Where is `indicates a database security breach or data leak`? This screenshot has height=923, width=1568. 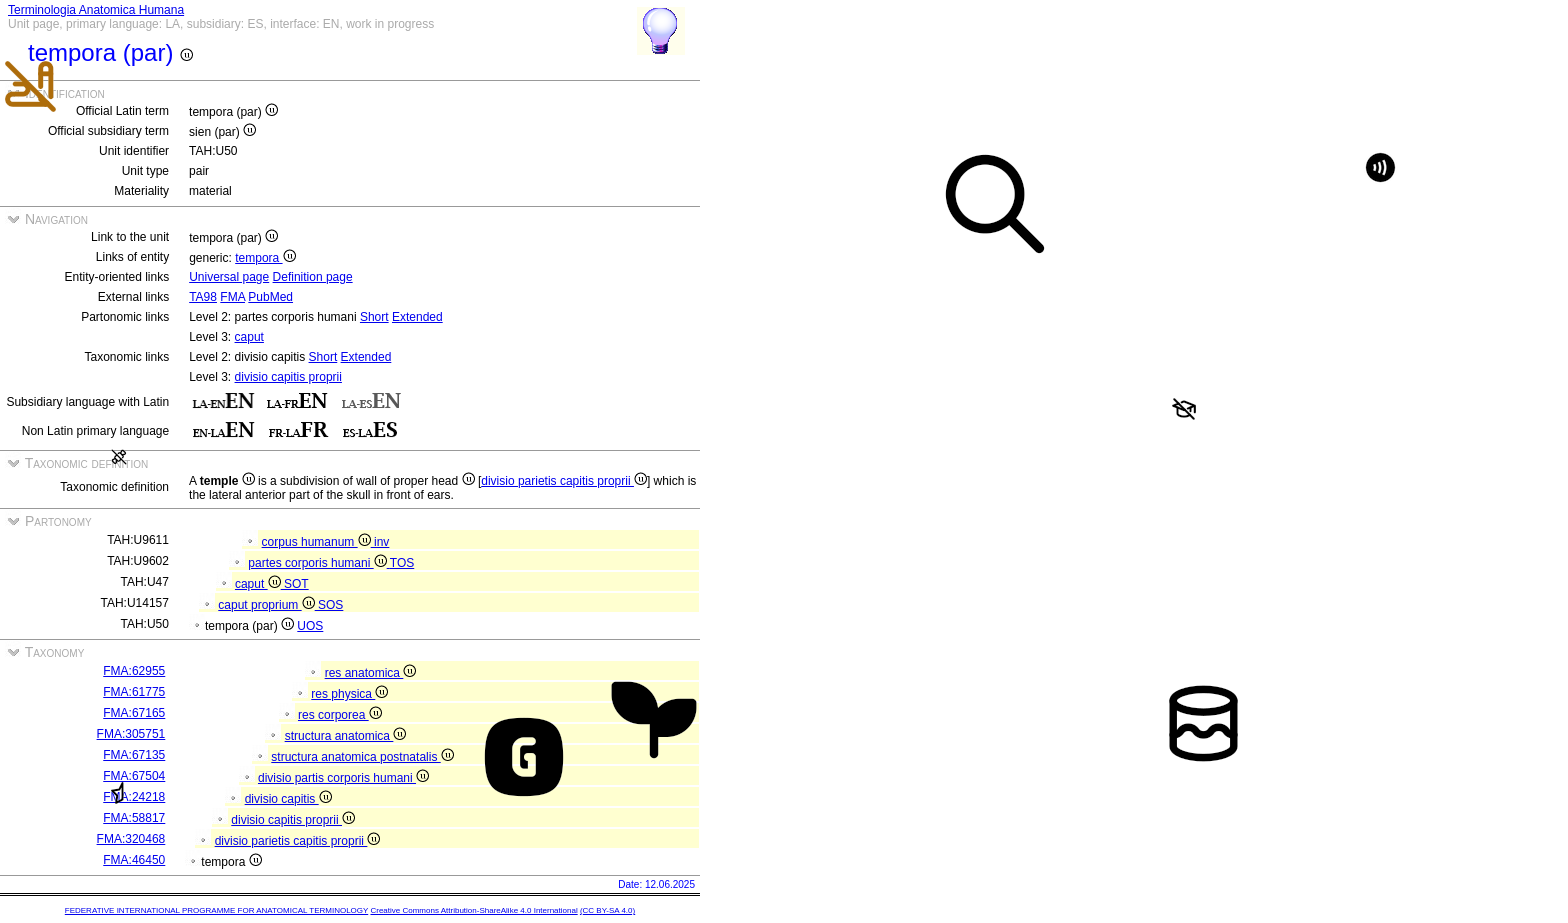 indicates a database security breach or data leak is located at coordinates (1203, 723).